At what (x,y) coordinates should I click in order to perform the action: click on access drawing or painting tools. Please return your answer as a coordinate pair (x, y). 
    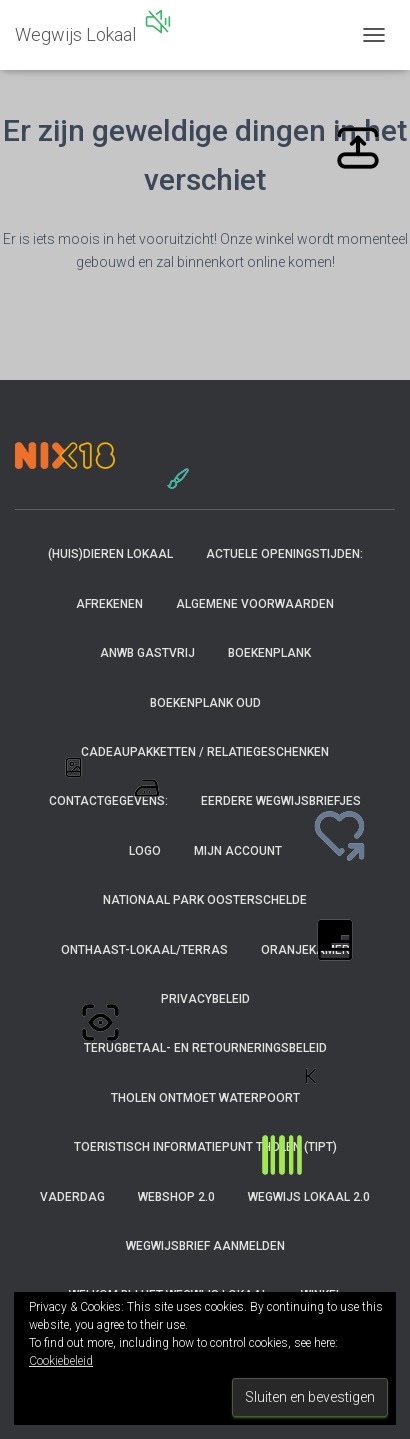
    Looking at the image, I should click on (178, 478).